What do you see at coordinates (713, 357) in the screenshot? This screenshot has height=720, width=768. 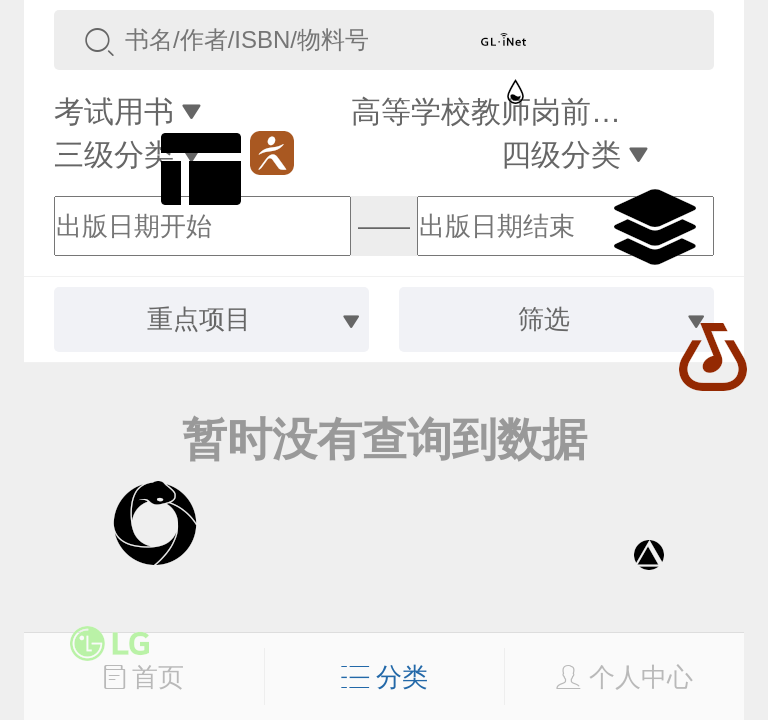 I see `open the BandLab music creation app` at bounding box center [713, 357].